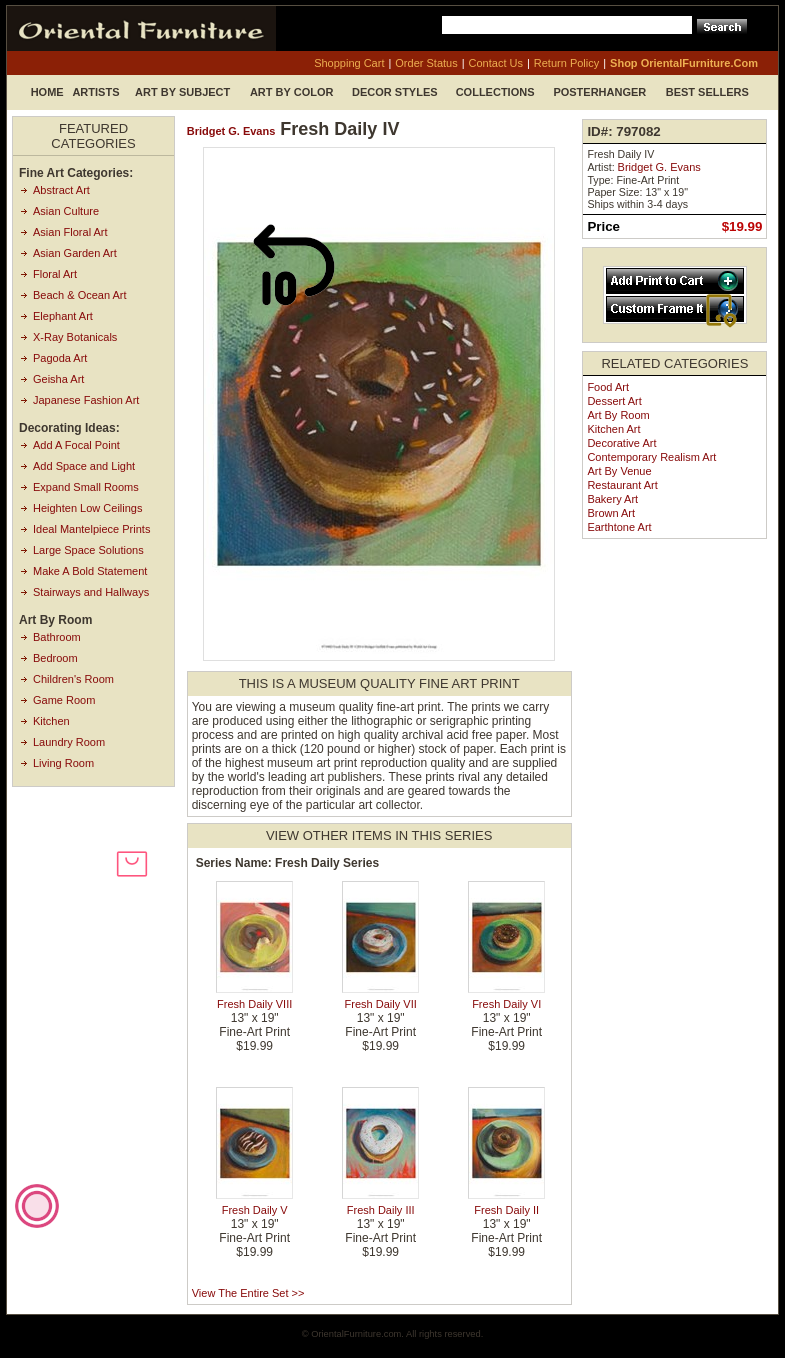  Describe the element at coordinates (37, 1206) in the screenshot. I see `start recording audio or video` at that location.